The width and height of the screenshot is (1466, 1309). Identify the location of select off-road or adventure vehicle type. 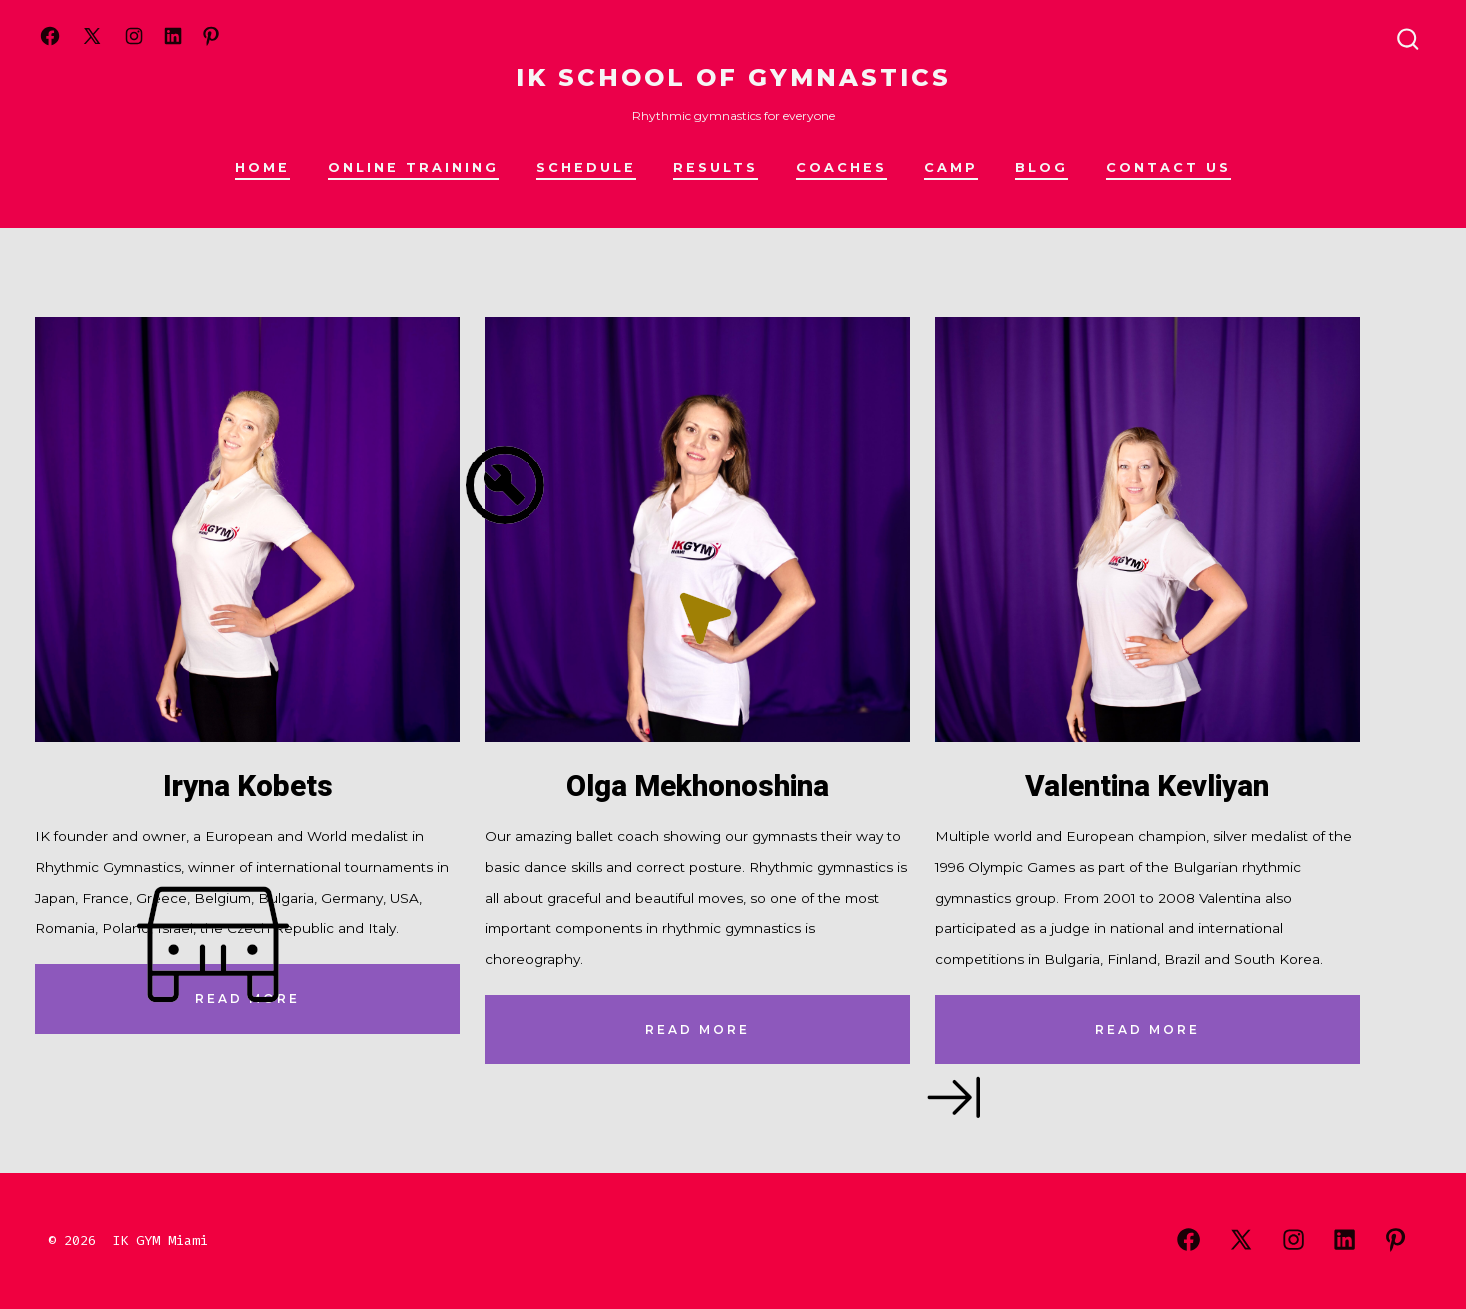
(213, 947).